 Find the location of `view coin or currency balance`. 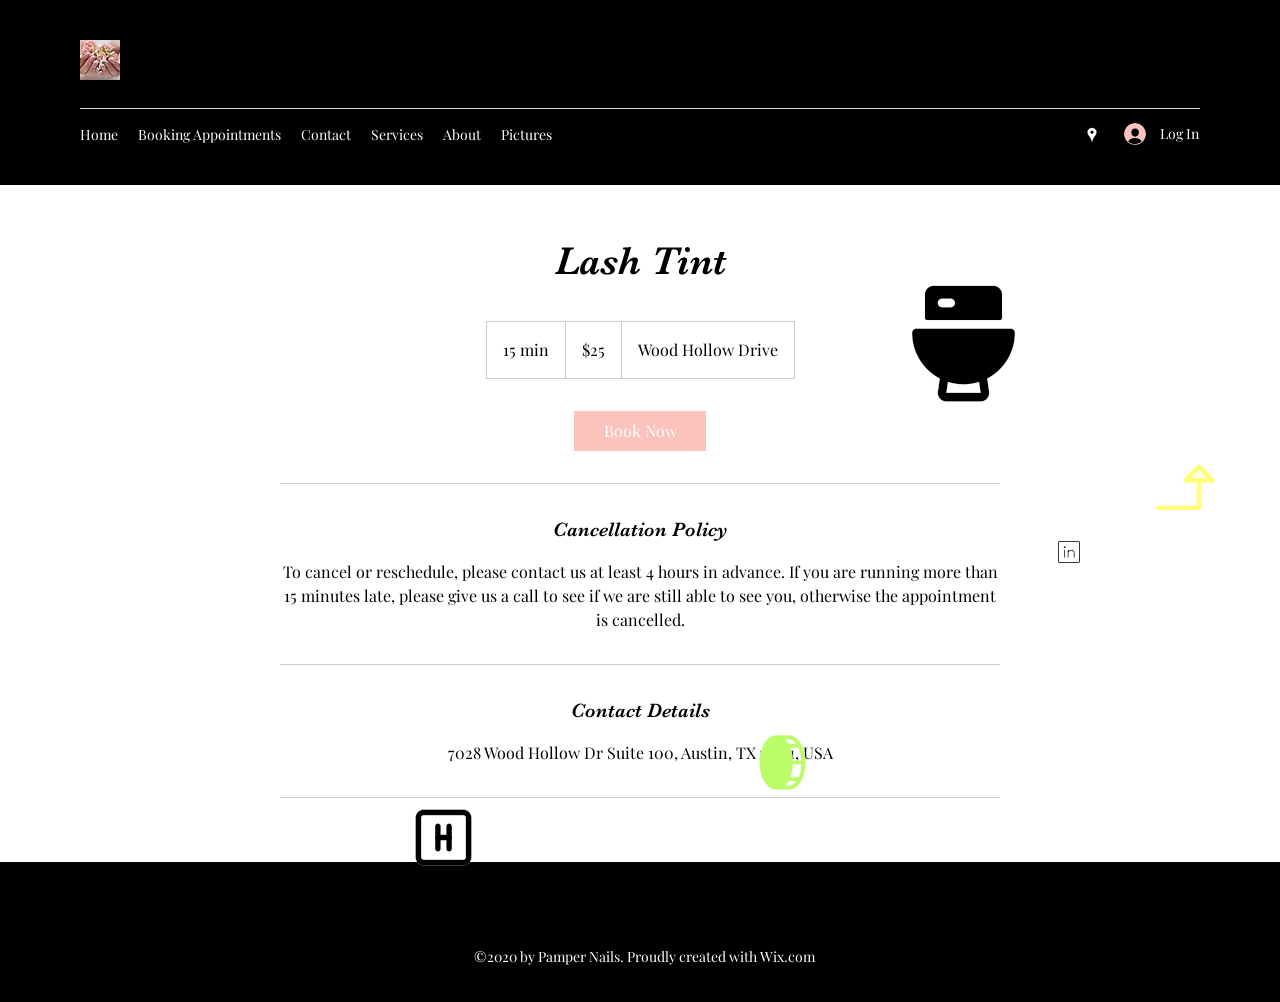

view coin or currency balance is located at coordinates (782, 762).